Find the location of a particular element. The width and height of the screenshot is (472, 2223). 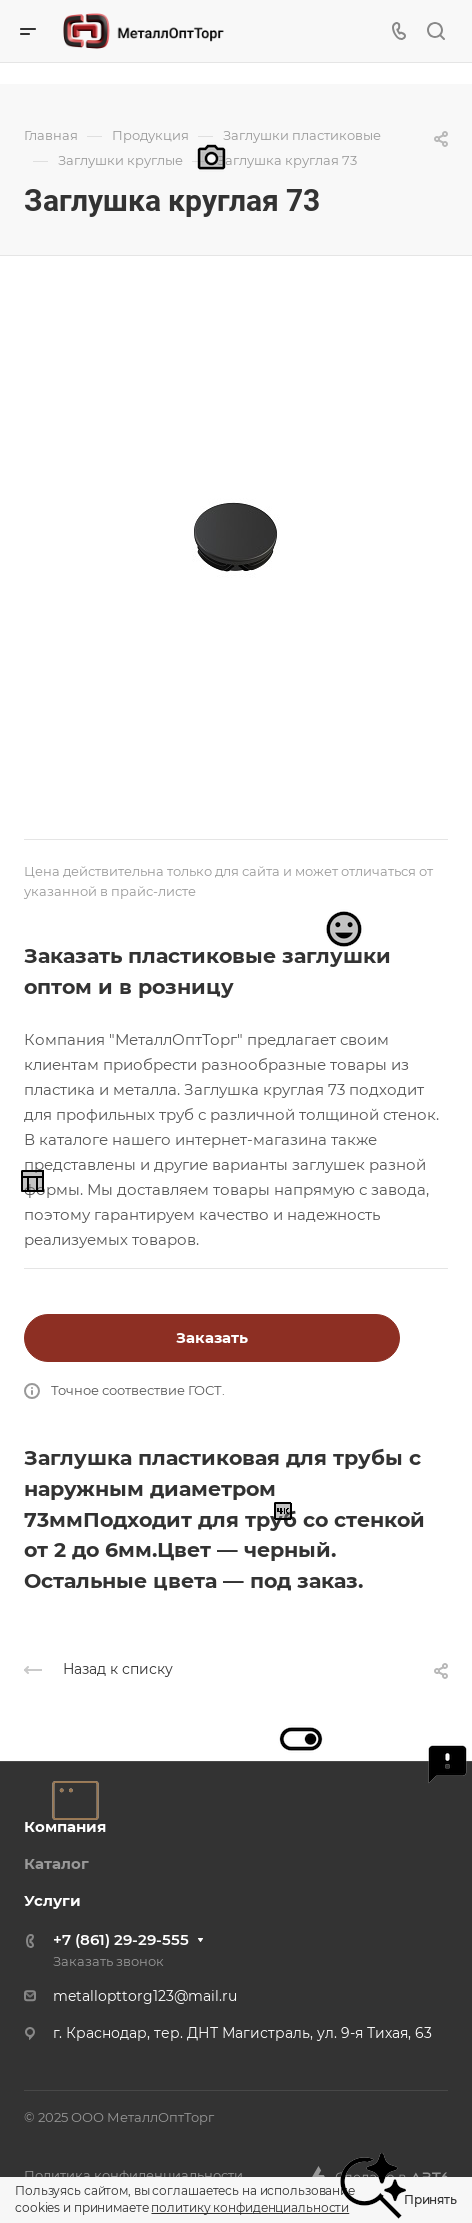

indicates 4K resolution video quality is located at coordinates (283, 1511).